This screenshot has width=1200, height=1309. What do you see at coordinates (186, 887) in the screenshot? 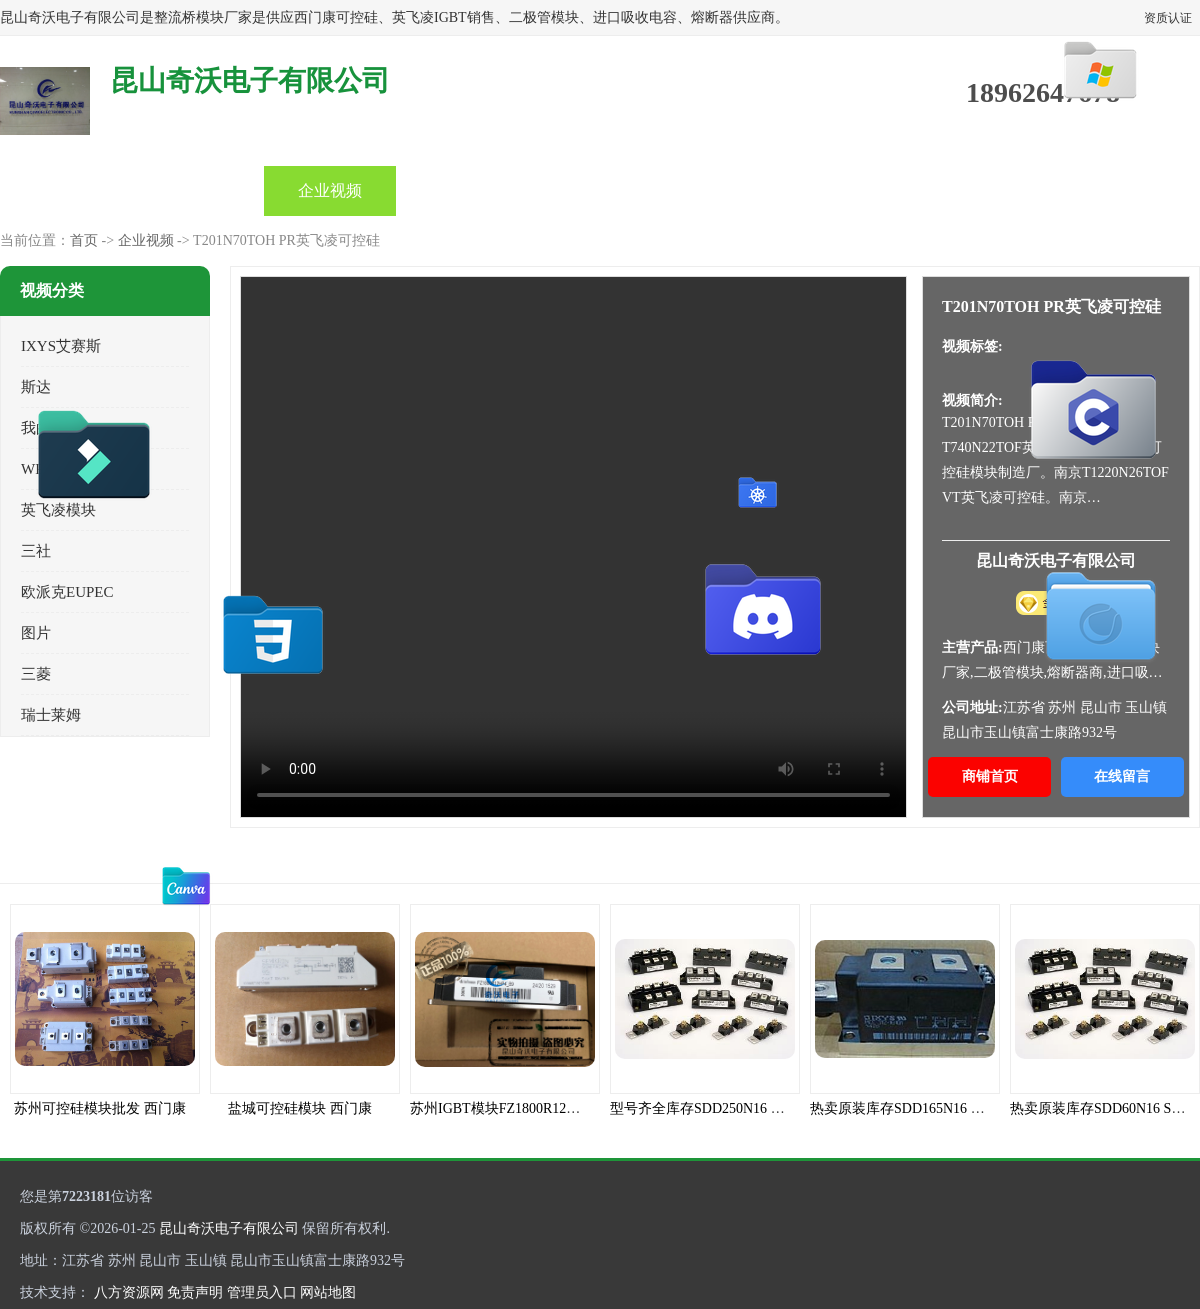
I see `open folder containing Canva project files` at bounding box center [186, 887].